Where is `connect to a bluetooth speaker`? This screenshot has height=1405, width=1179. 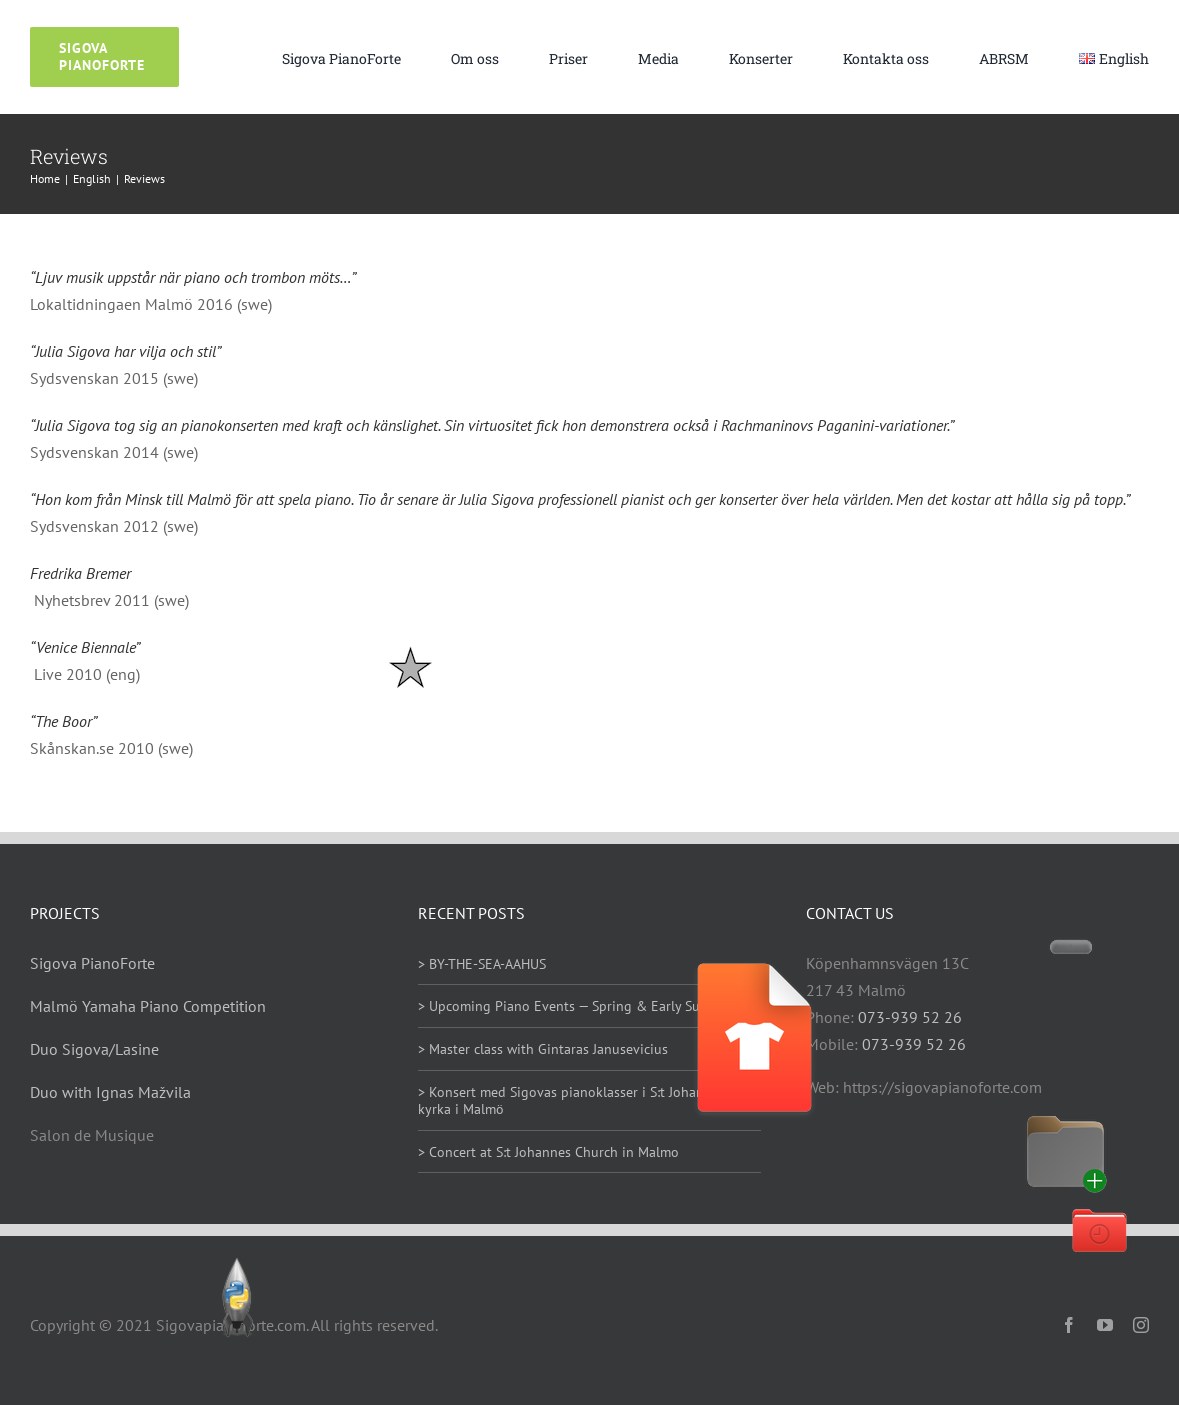
connect to a bluetooth speaker is located at coordinates (1071, 947).